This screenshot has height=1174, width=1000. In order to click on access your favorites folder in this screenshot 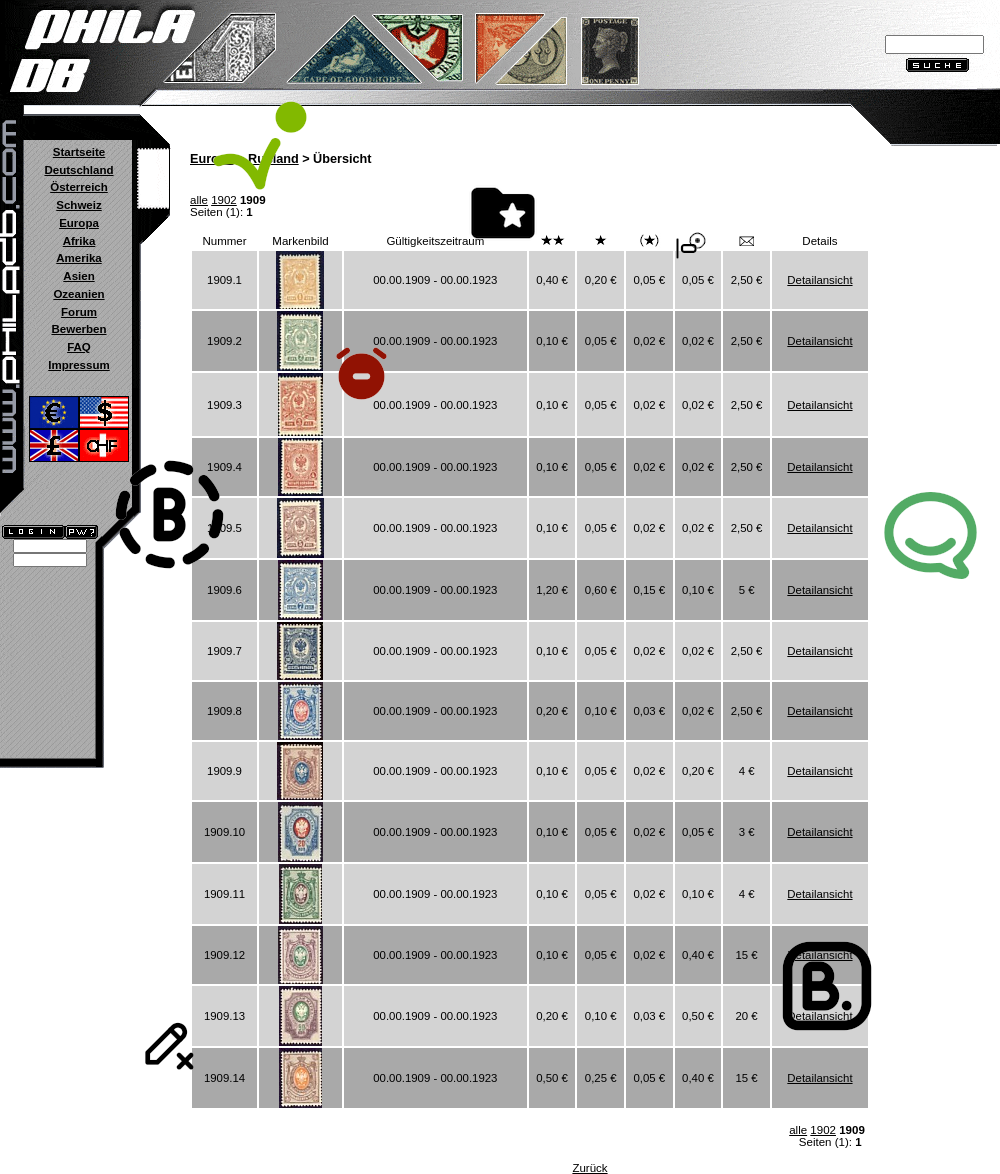, I will do `click(503, 213)`.